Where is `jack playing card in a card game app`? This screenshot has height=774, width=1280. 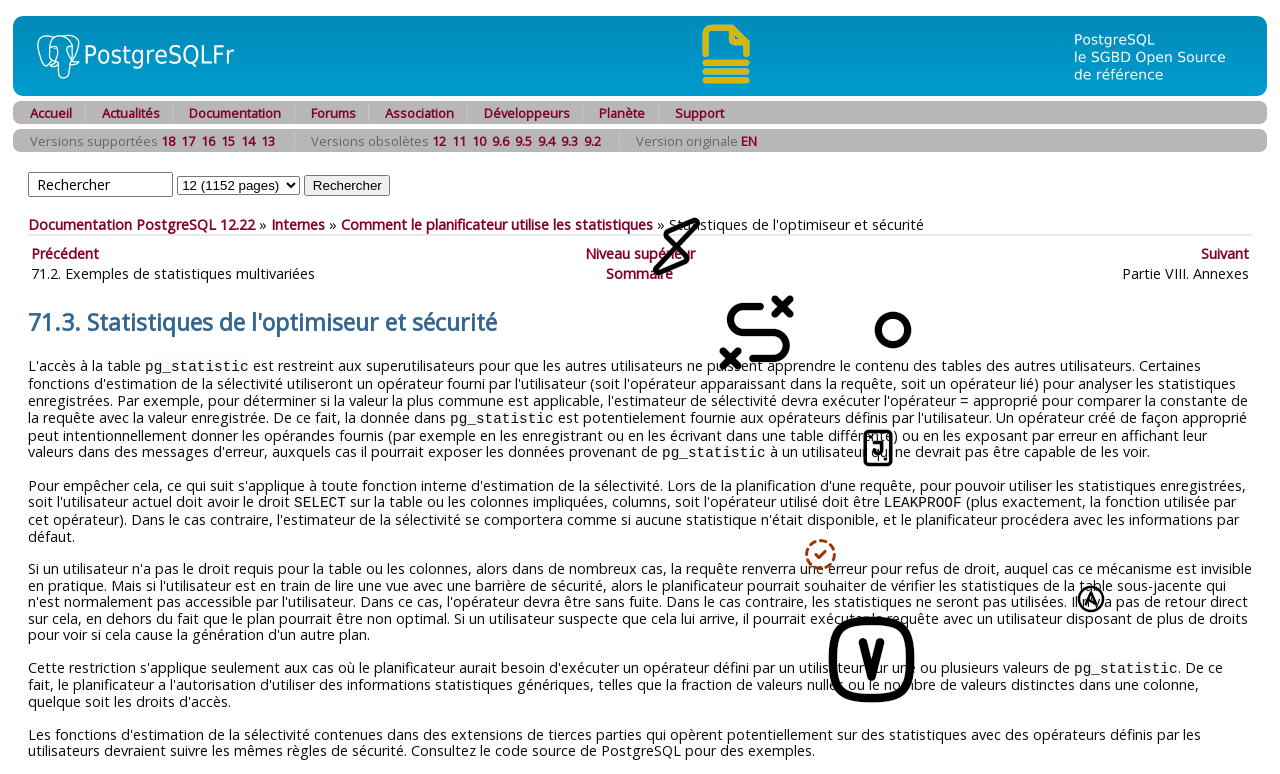 jack playing card in a card game app is located at coordinates (878, 448).